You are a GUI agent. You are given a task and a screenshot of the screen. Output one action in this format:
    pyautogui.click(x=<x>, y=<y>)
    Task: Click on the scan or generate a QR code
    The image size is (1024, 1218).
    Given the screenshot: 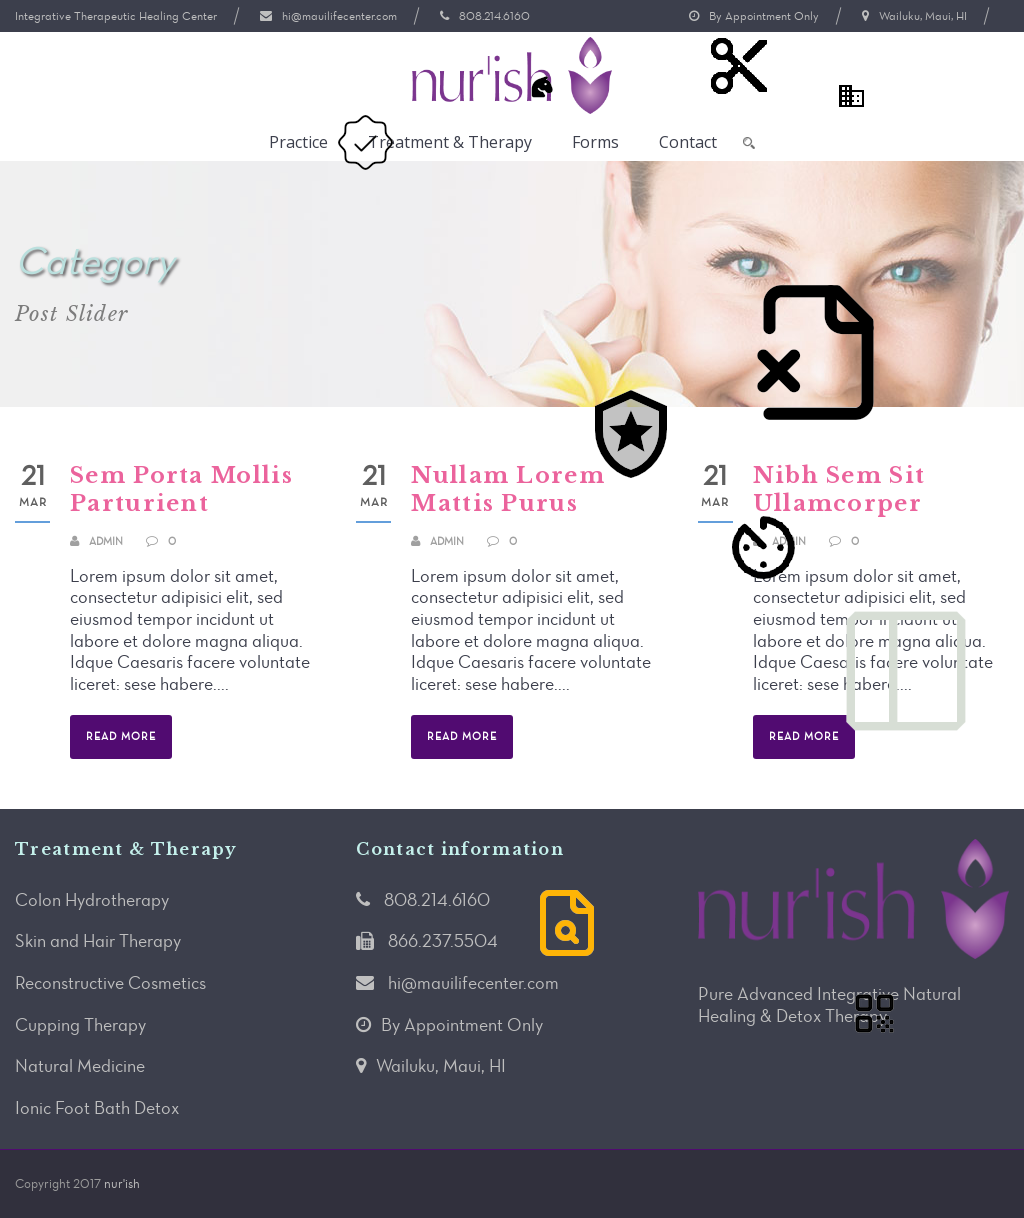 What is the action you would take?
    pyautogui.click(x=874, y=1013)
    